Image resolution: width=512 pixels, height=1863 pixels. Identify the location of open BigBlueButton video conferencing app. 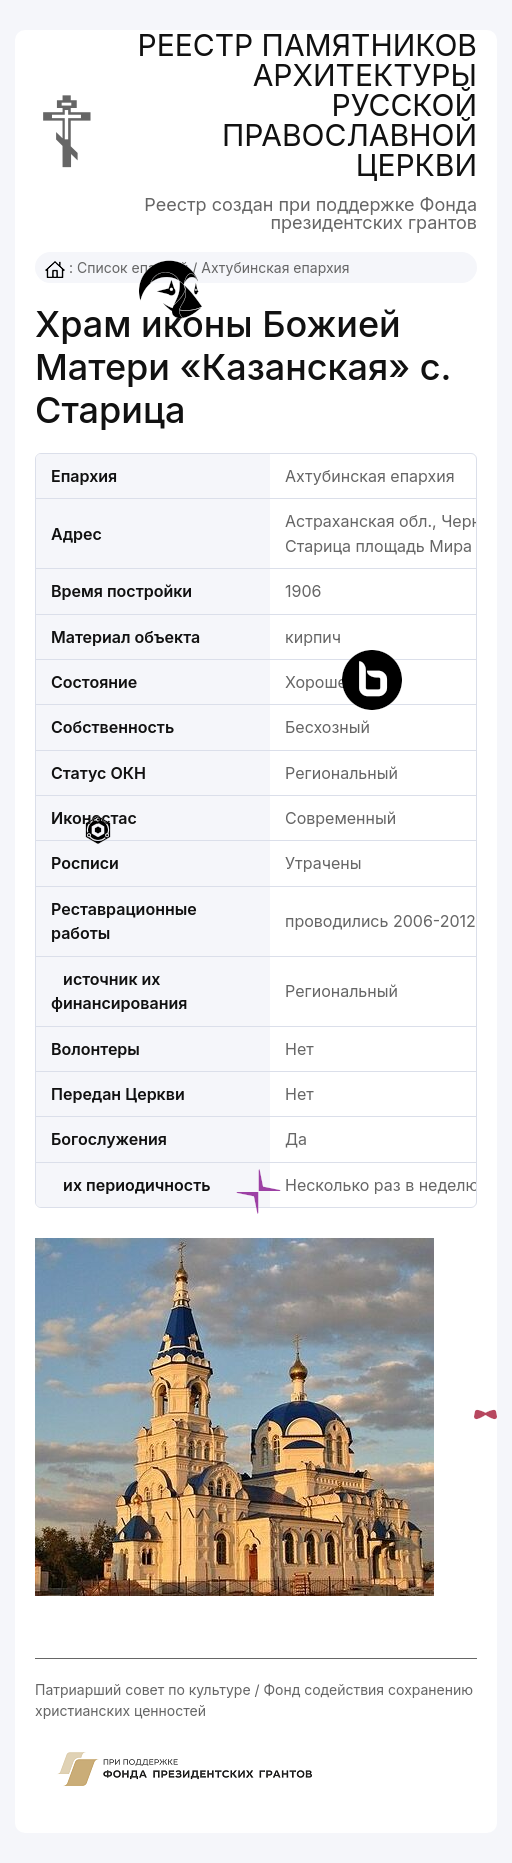
(372, 680).